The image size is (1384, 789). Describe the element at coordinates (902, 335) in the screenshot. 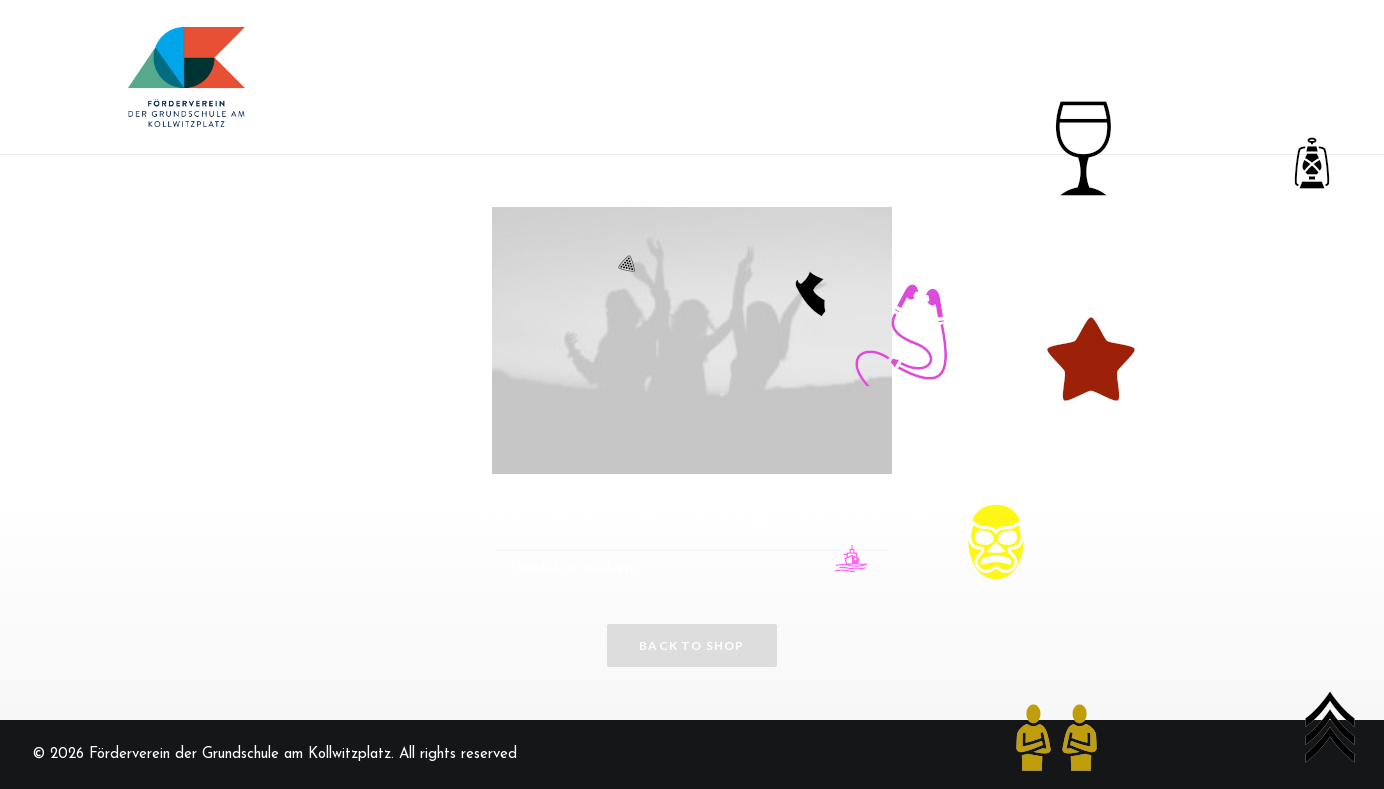

I see `connect to wireless earbuds` at that location.